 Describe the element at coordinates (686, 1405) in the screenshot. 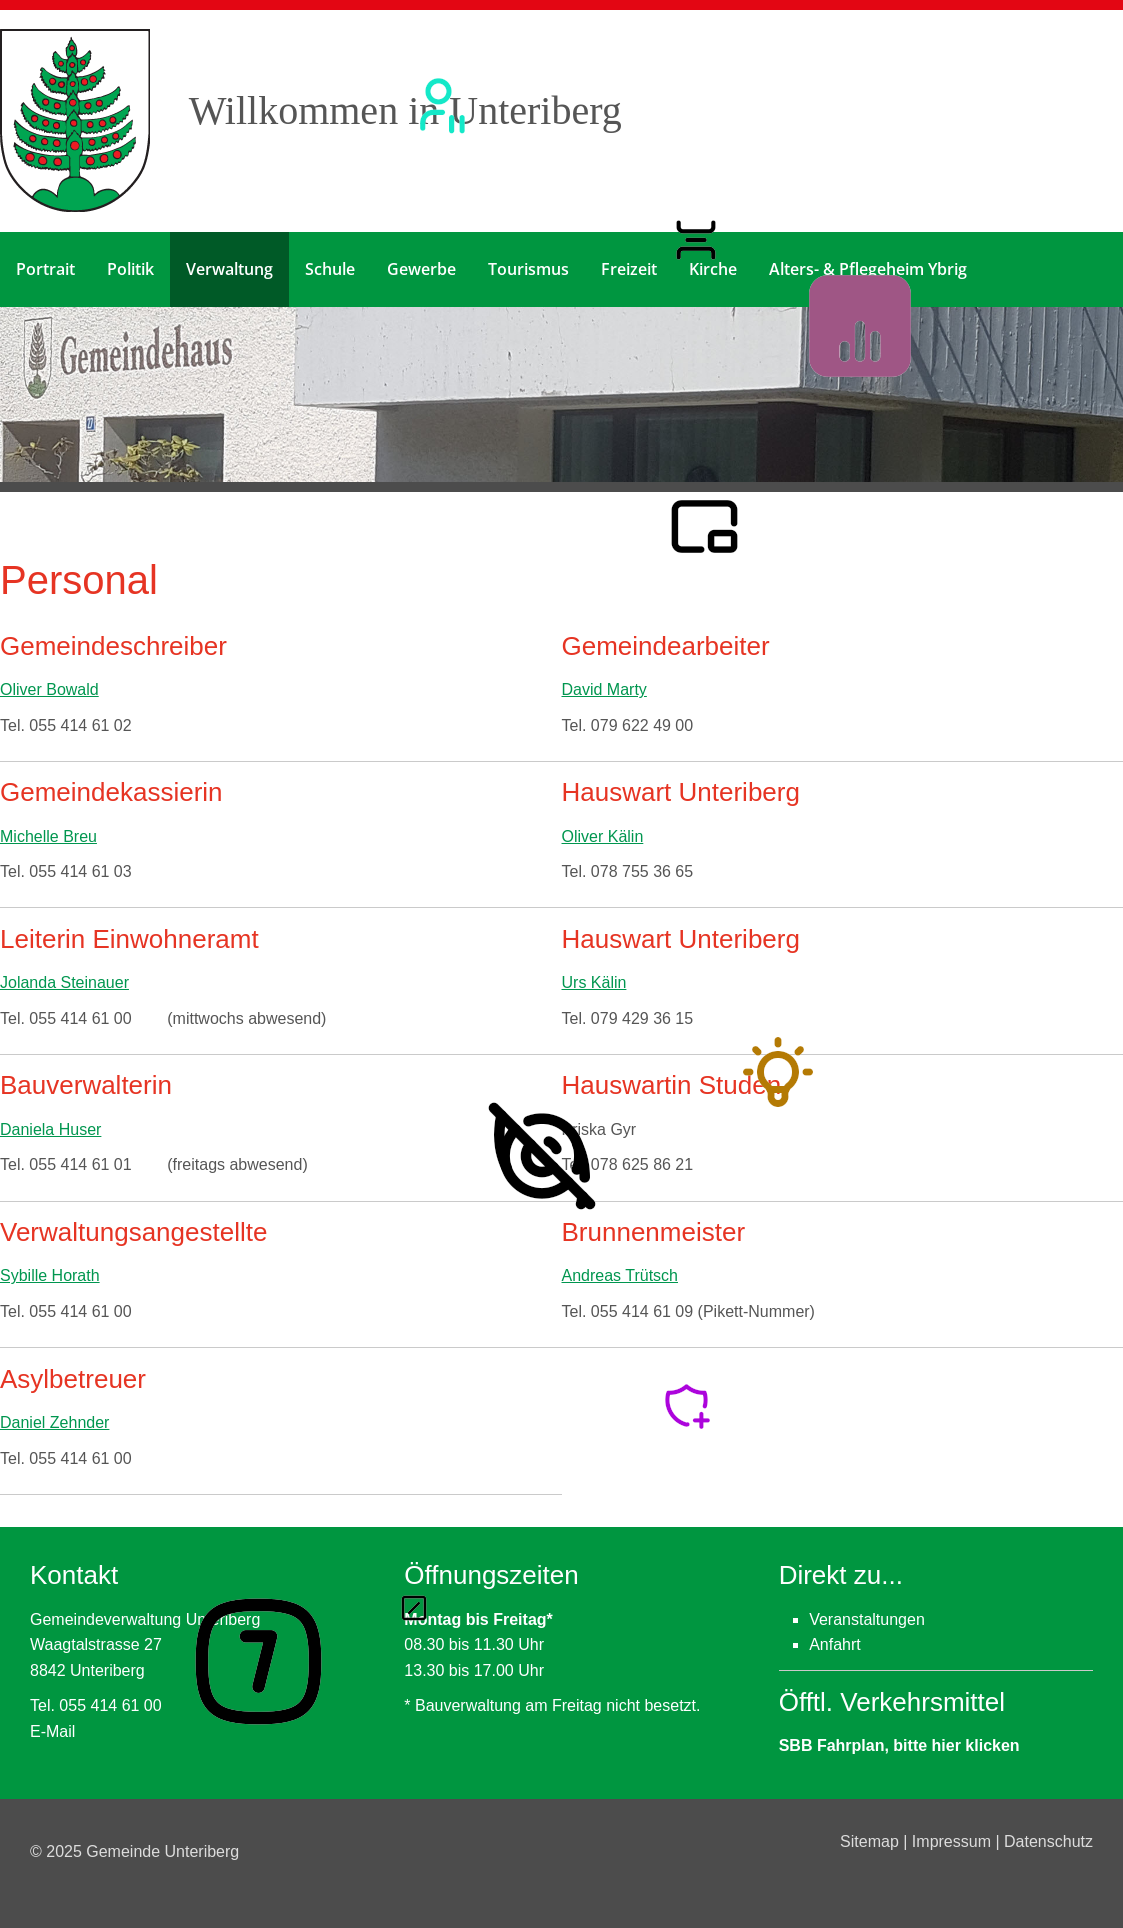

I see `add new security protection` at that location.